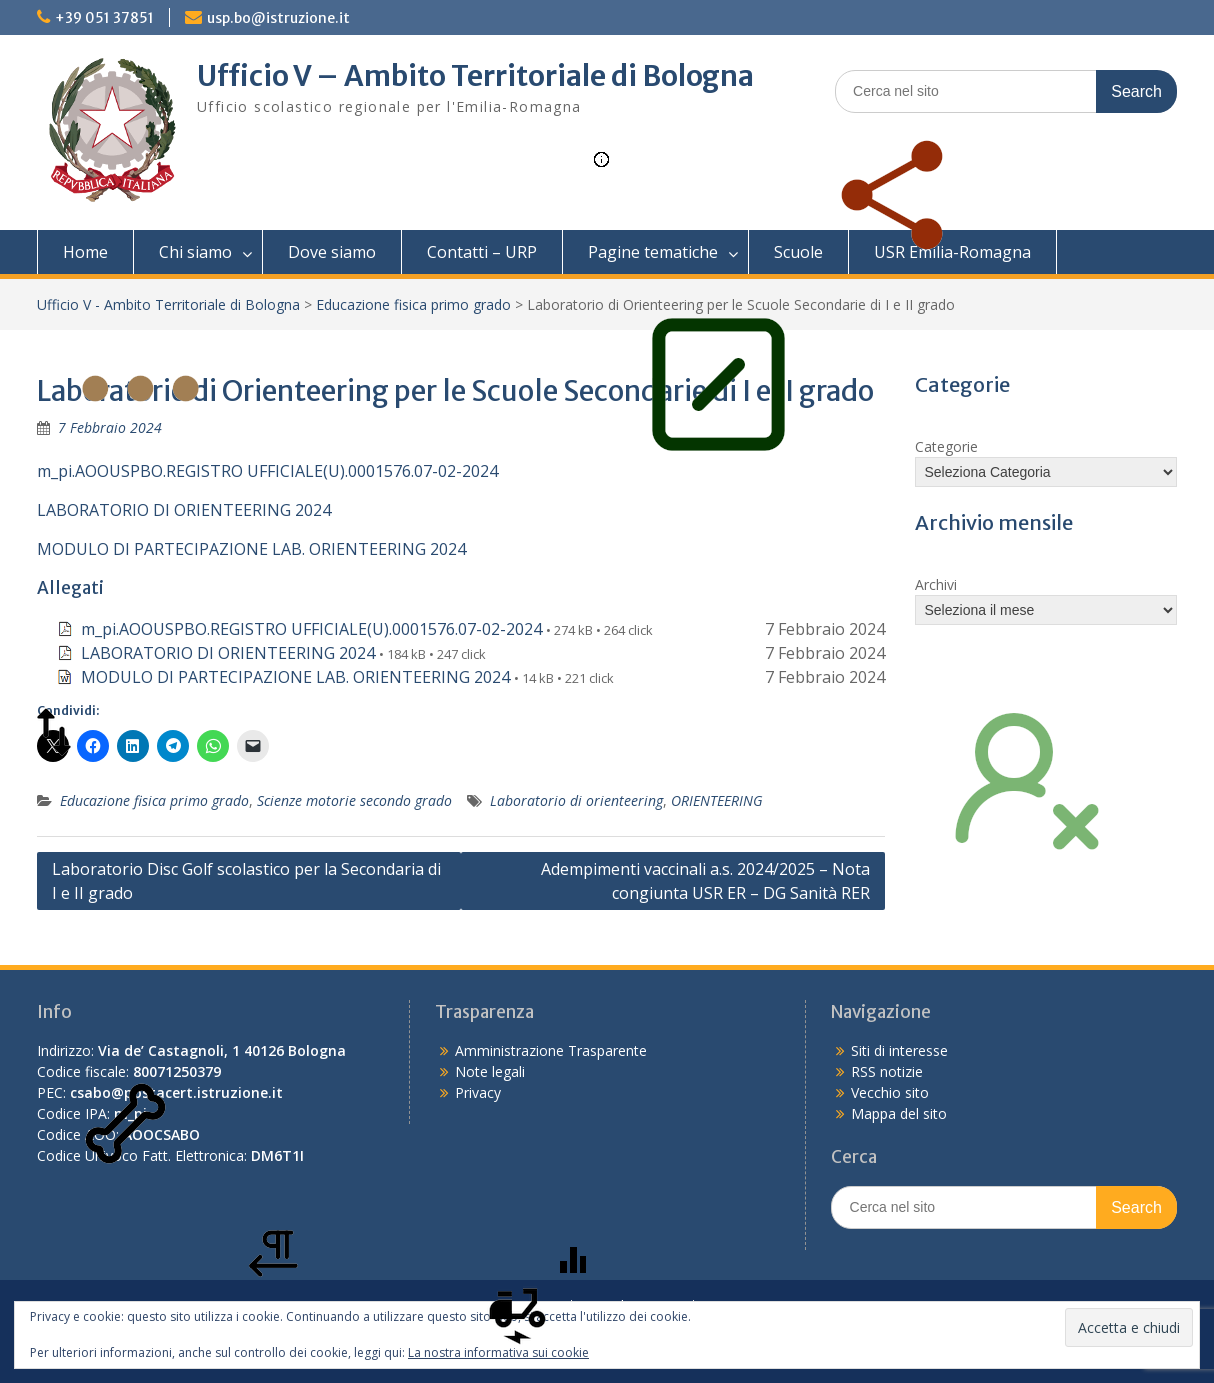 The width and height of the screenshot is (1214, 1383). Describe the element at coordinates (1027, 778) in the screenshot. I see `remove a user or contact` at that location.